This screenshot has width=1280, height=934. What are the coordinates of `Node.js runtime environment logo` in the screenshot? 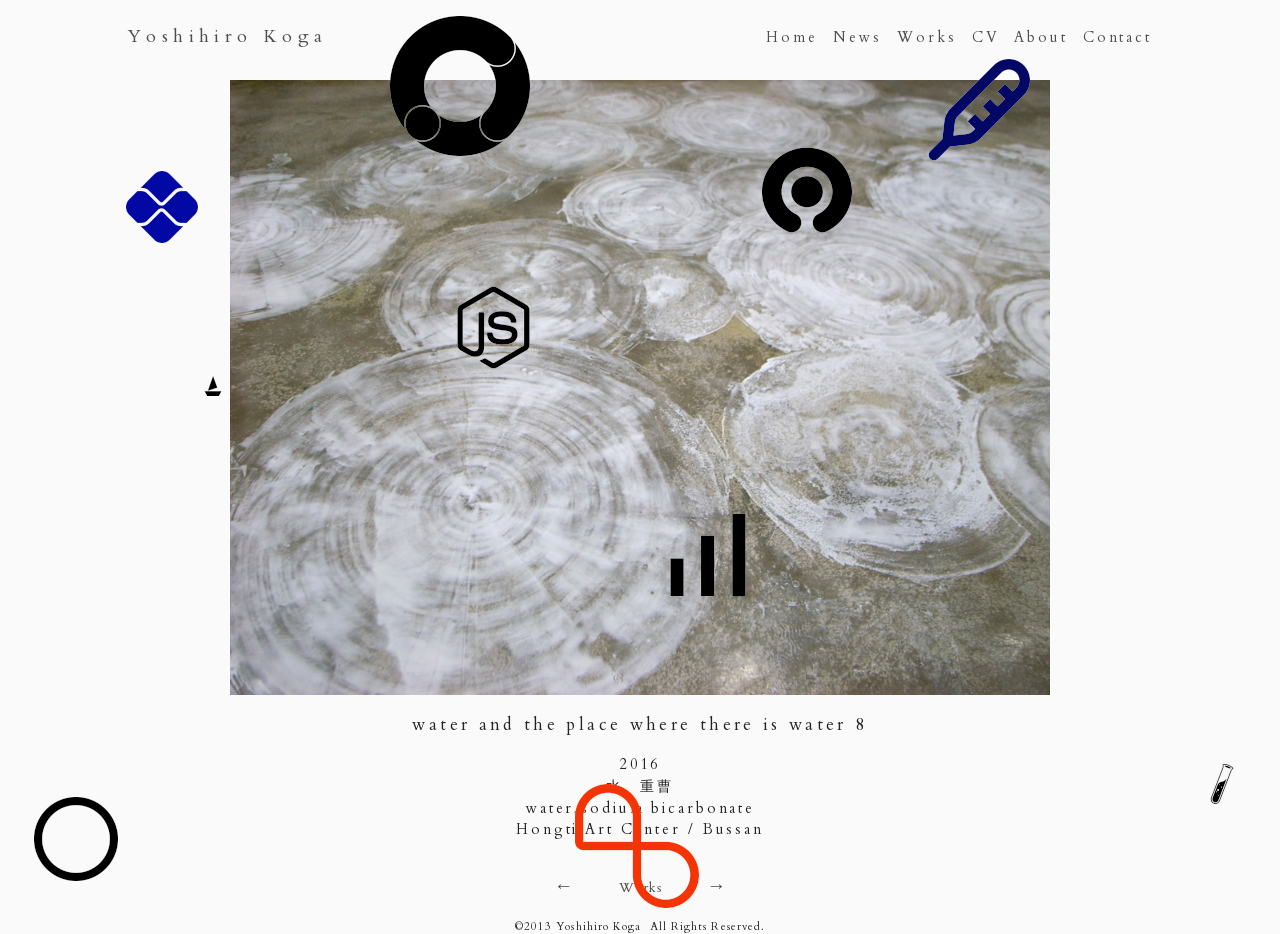 It's located at (493, 327).